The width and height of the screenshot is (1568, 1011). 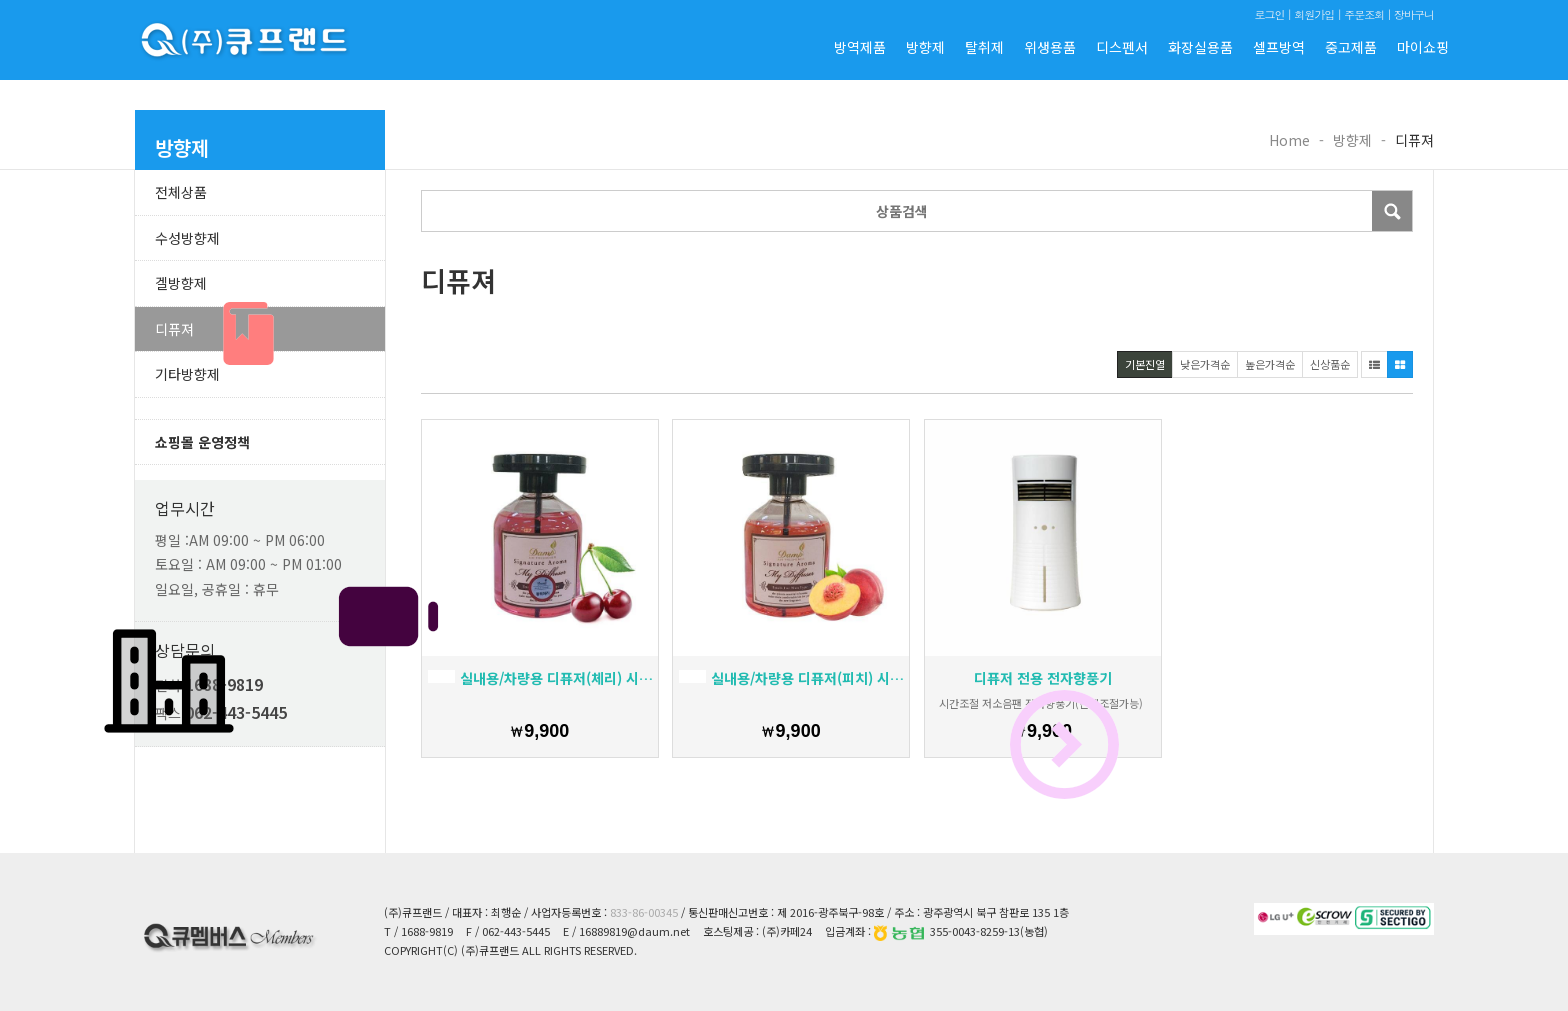 I want to click on access bookmarked content or saved references, so click(x=248, y=333).